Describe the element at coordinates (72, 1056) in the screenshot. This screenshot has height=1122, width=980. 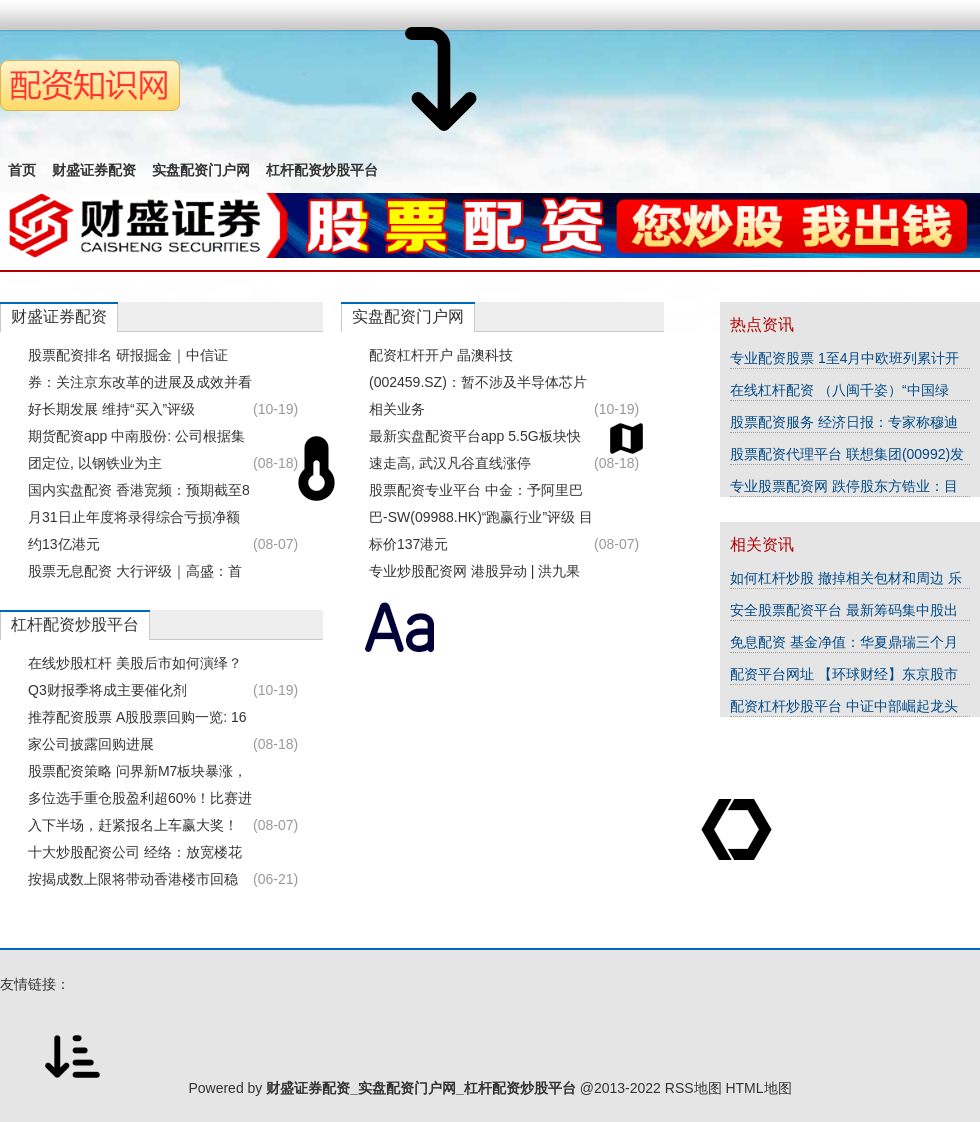
I see `sort items in ascending order` at that location.